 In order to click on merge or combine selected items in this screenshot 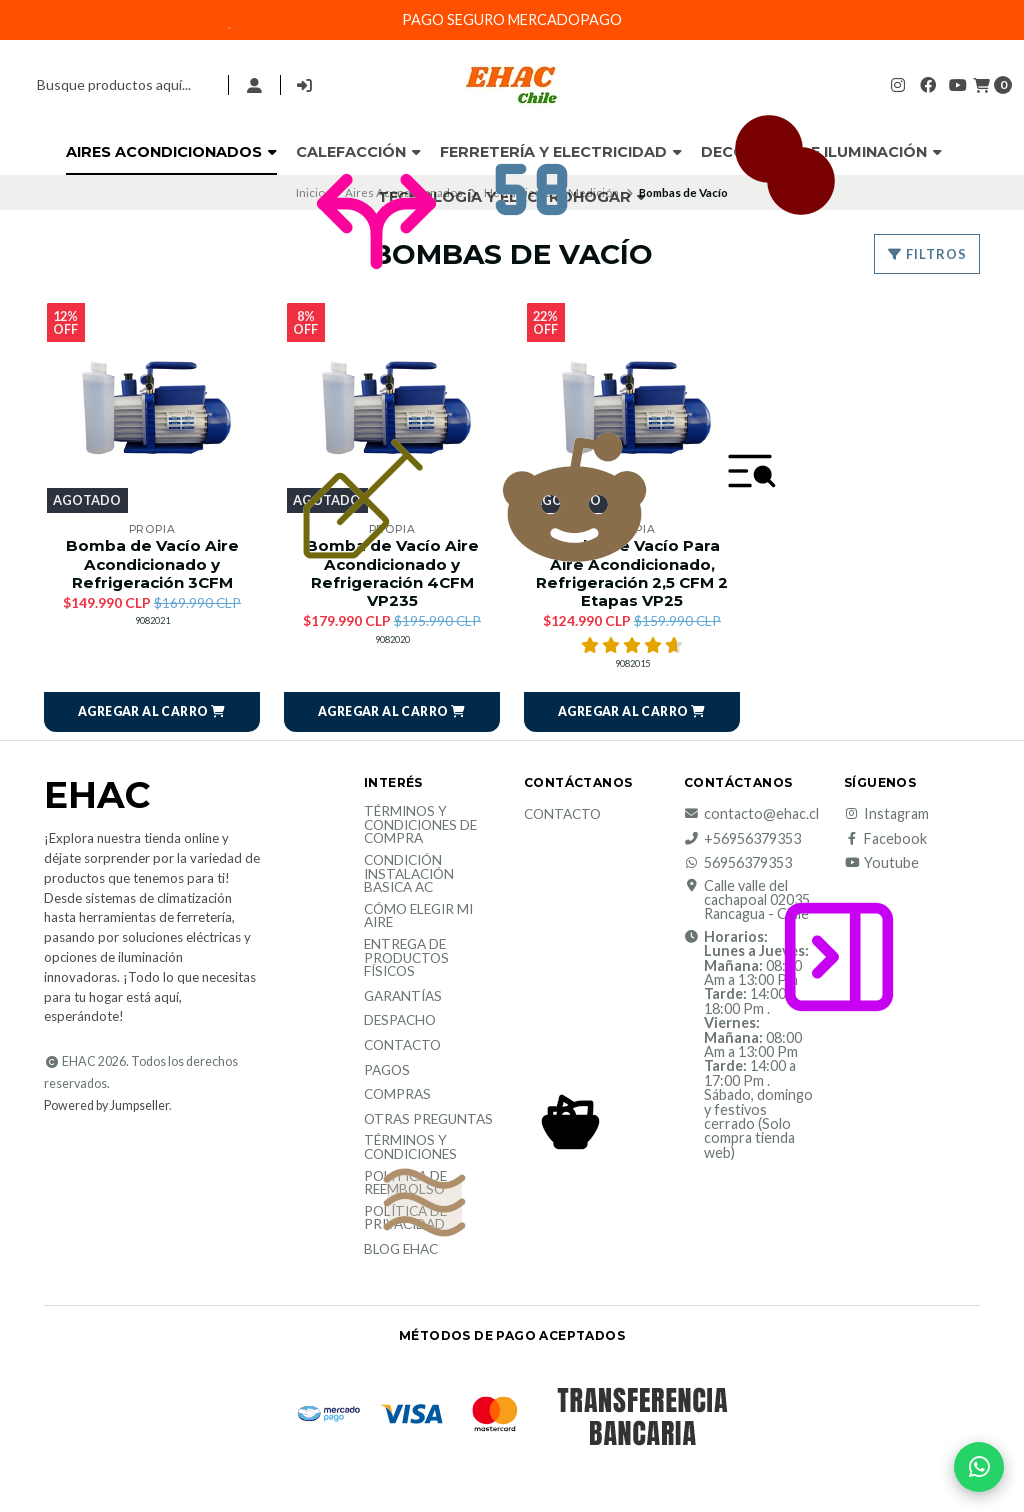, I will do `click(785, 165)`.